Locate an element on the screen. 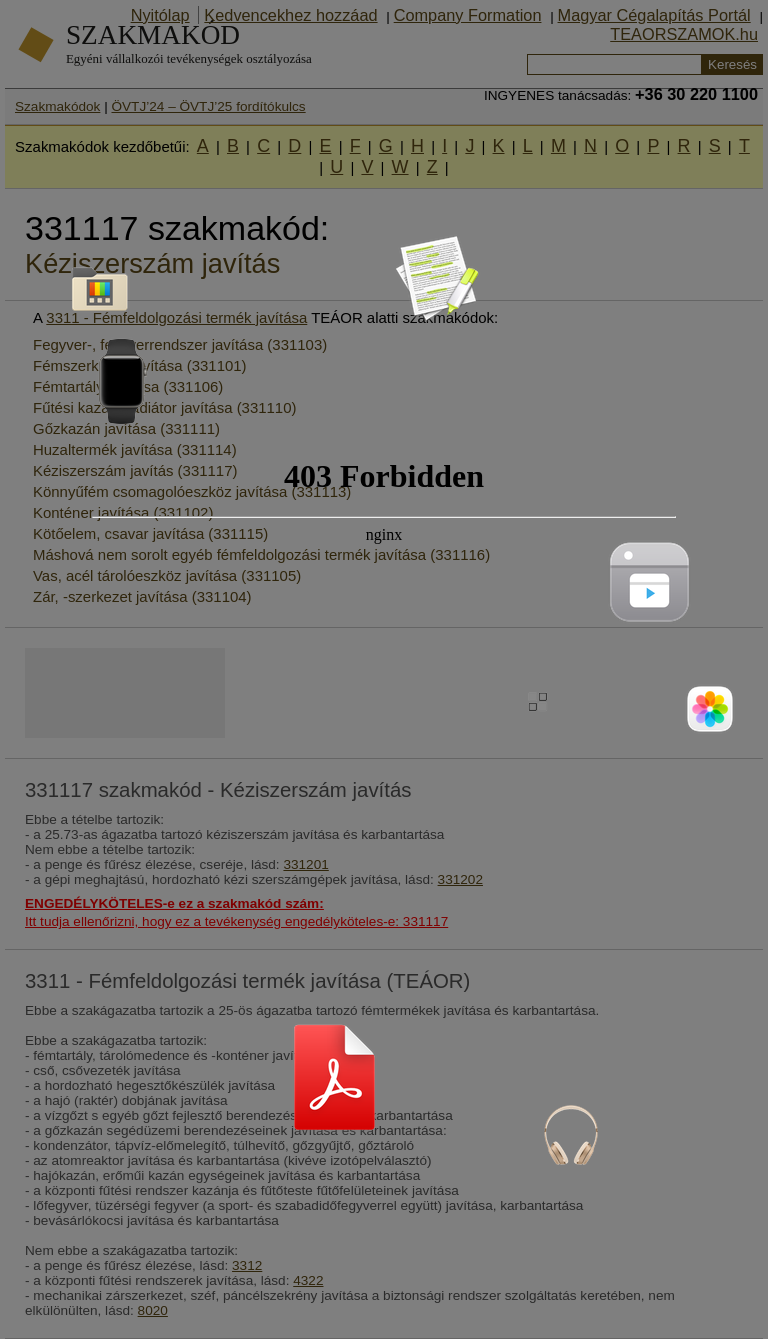  open the Photos app is located at coordinates (710, 709).